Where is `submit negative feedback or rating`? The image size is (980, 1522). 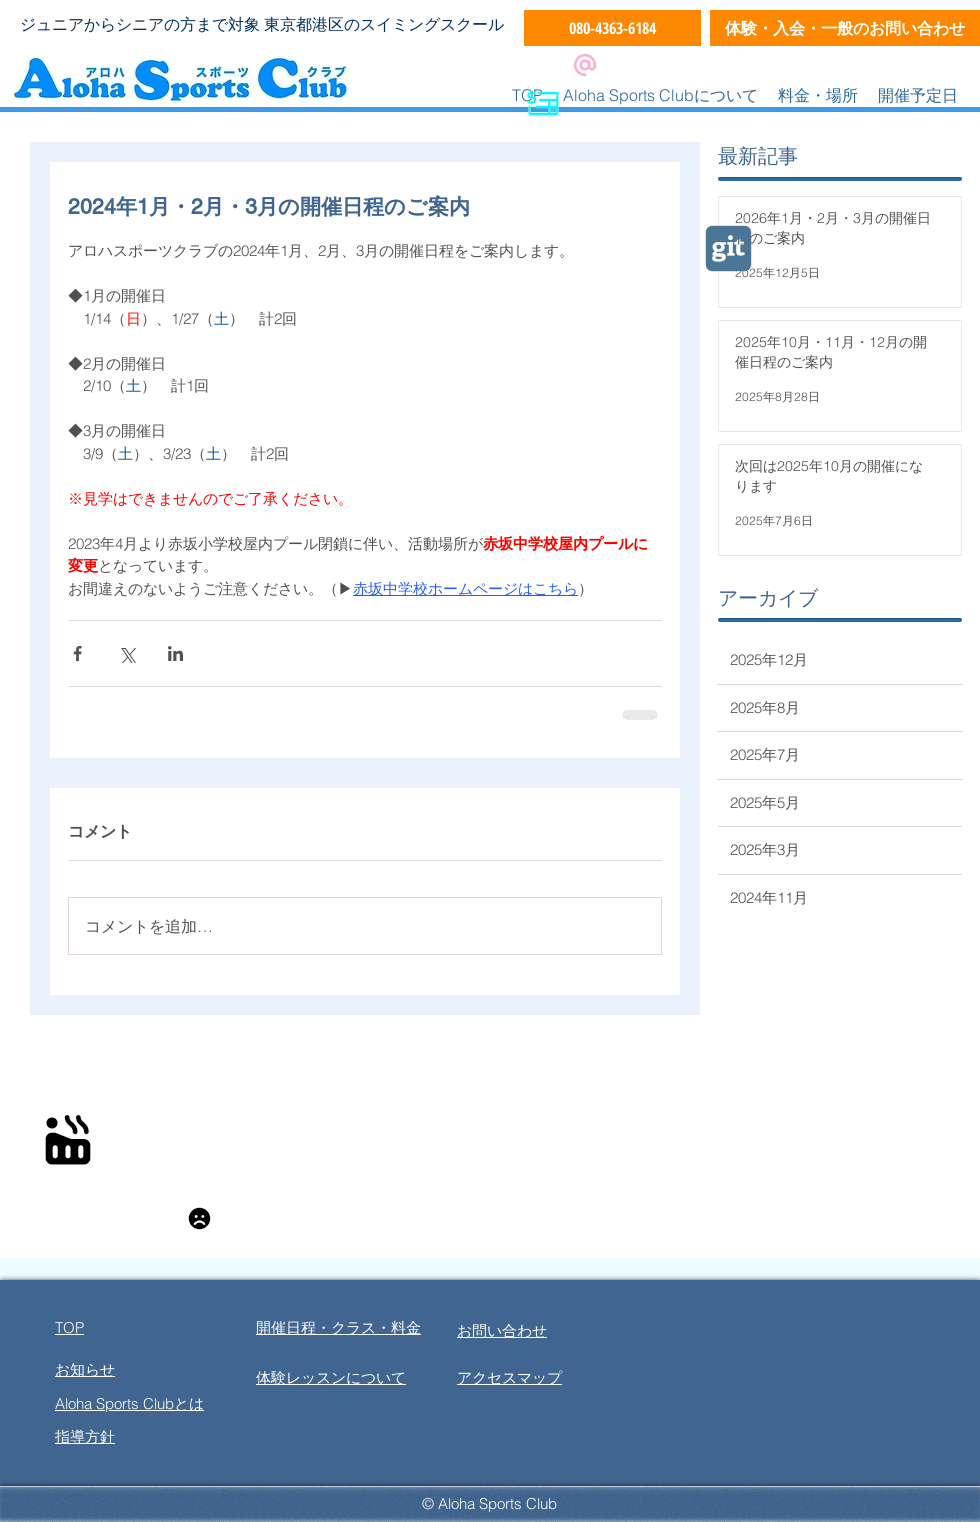
submit negative feedback or rating is located at coordinates (199, 1218).